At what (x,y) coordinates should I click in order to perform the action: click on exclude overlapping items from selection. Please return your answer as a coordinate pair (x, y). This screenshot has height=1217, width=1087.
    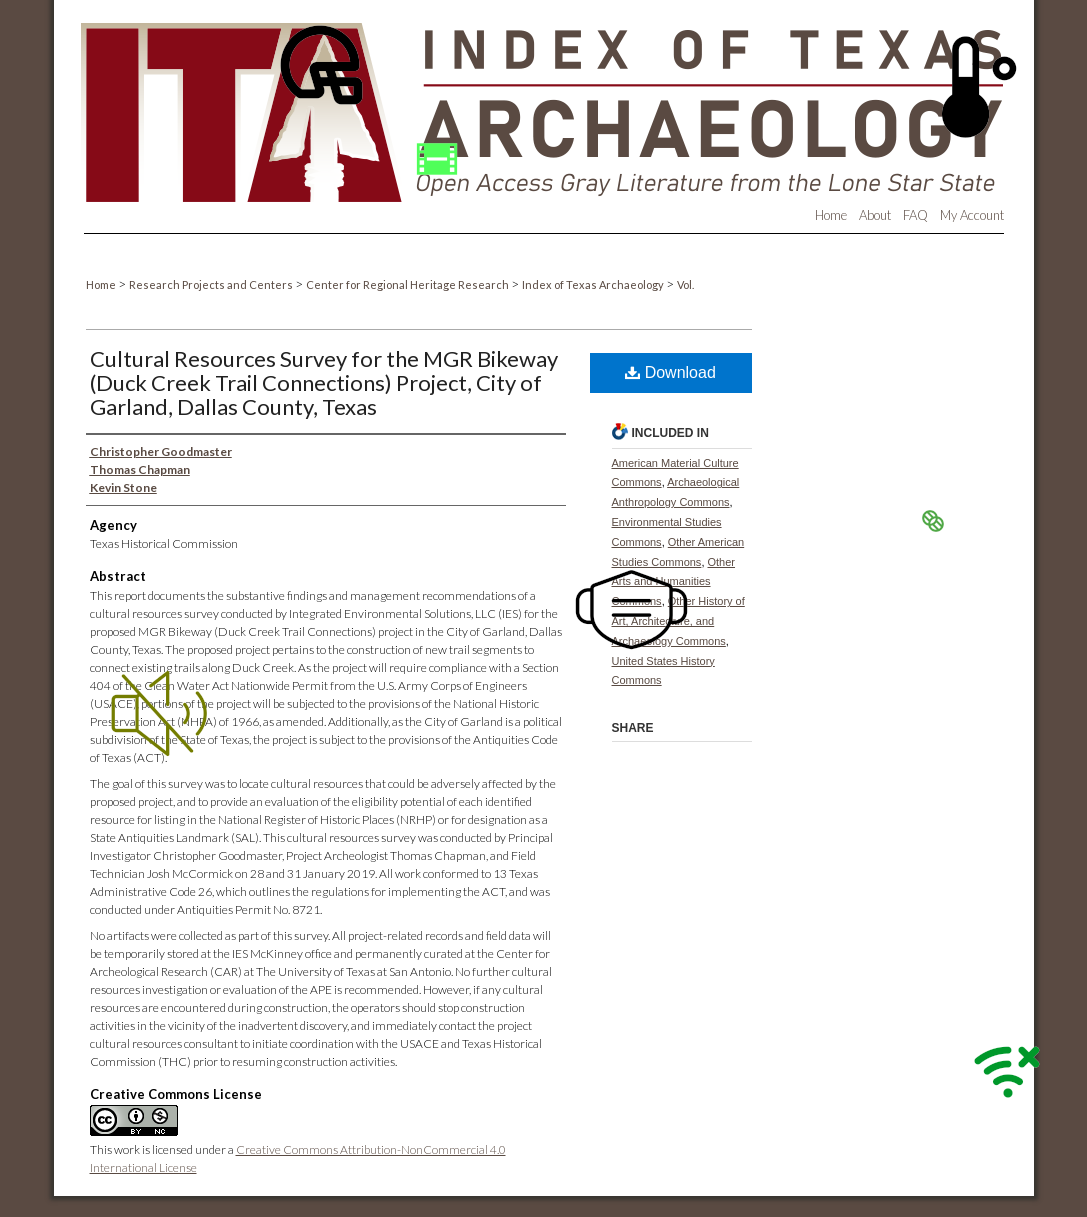
    Looking at the image, I should click on (933, 521).